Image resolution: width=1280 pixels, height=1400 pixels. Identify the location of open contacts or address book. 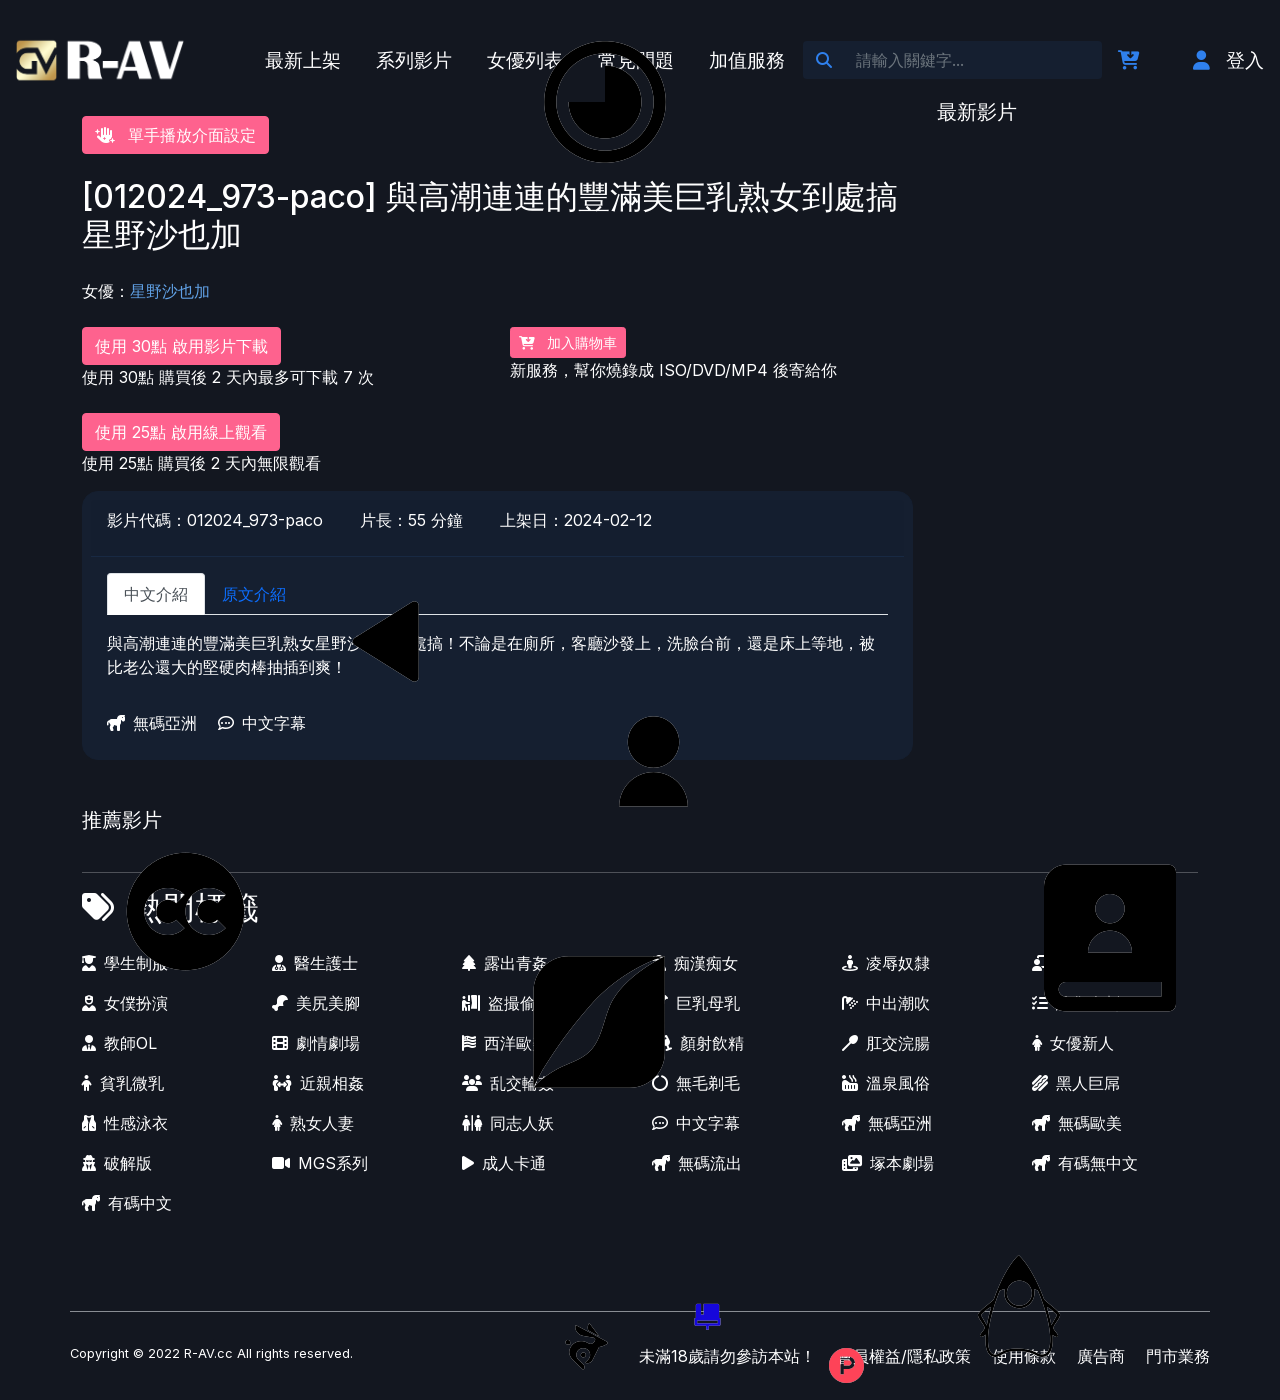
(1110, 938).